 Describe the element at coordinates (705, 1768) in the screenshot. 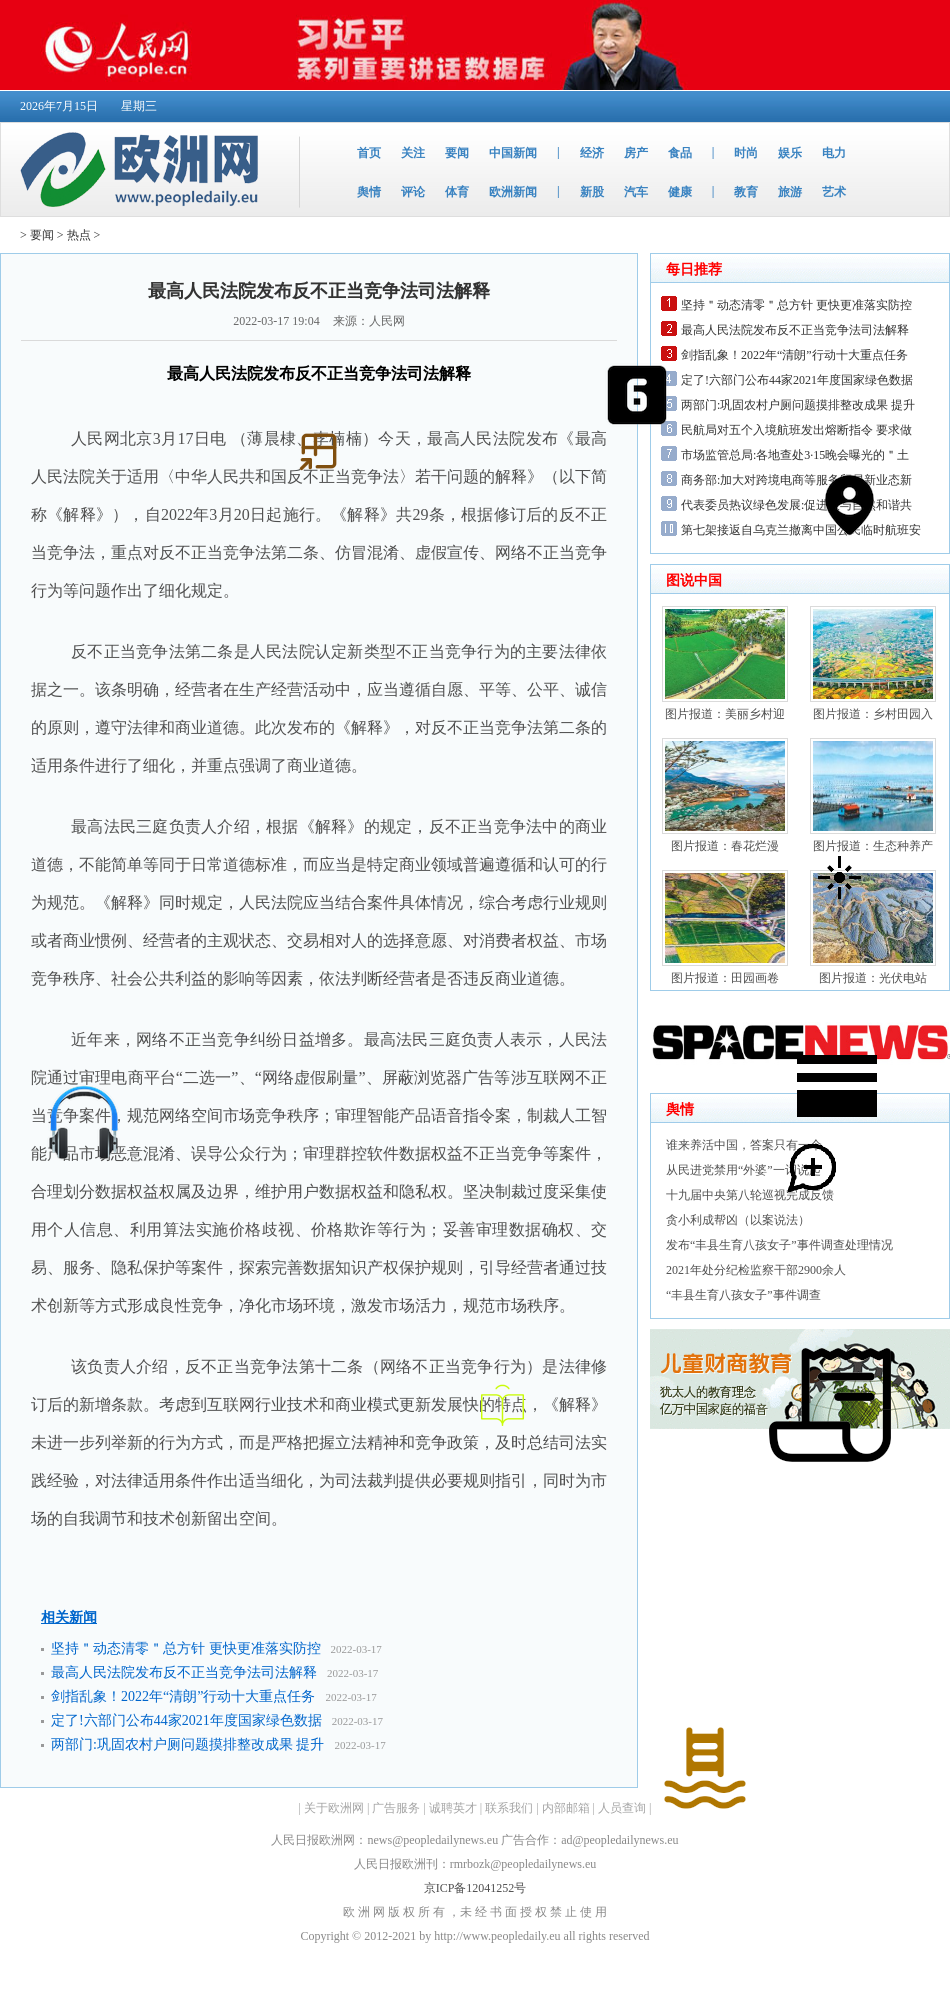

I see `indicates swimming pool amenity available` at that location.